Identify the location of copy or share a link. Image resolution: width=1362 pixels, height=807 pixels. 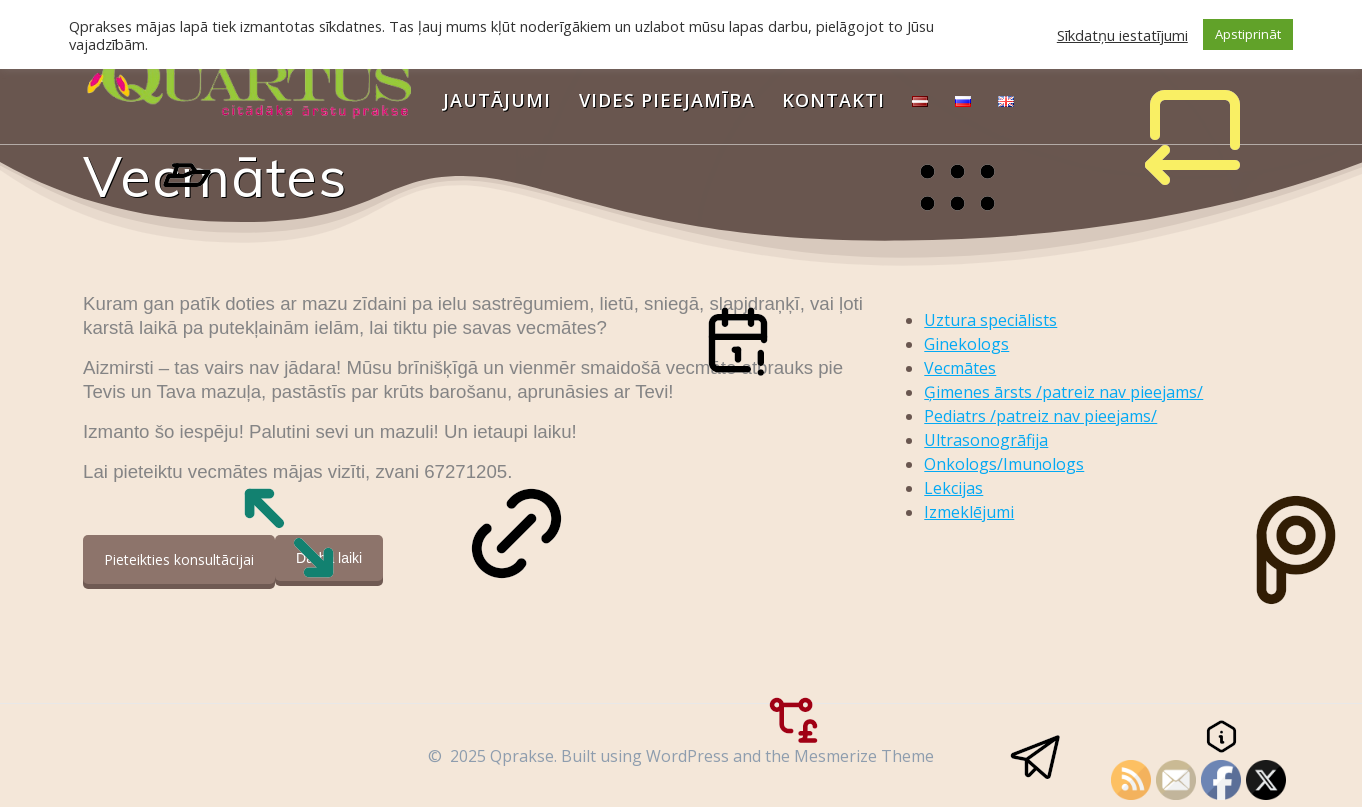
(516, 533).